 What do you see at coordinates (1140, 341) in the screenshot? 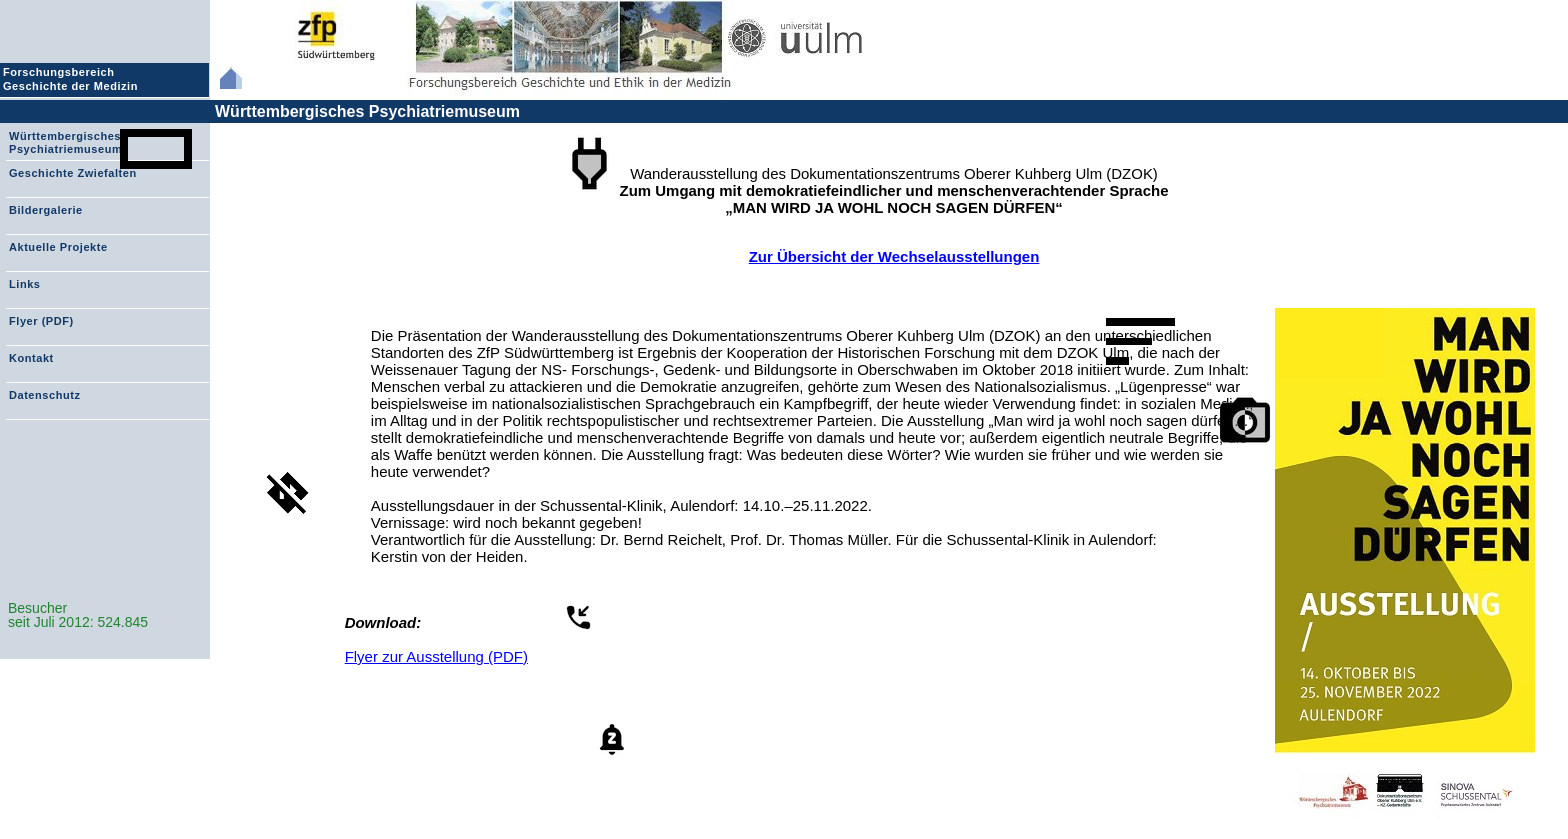
I see `sort list items by criteria` at bounding box center [1140, 341].